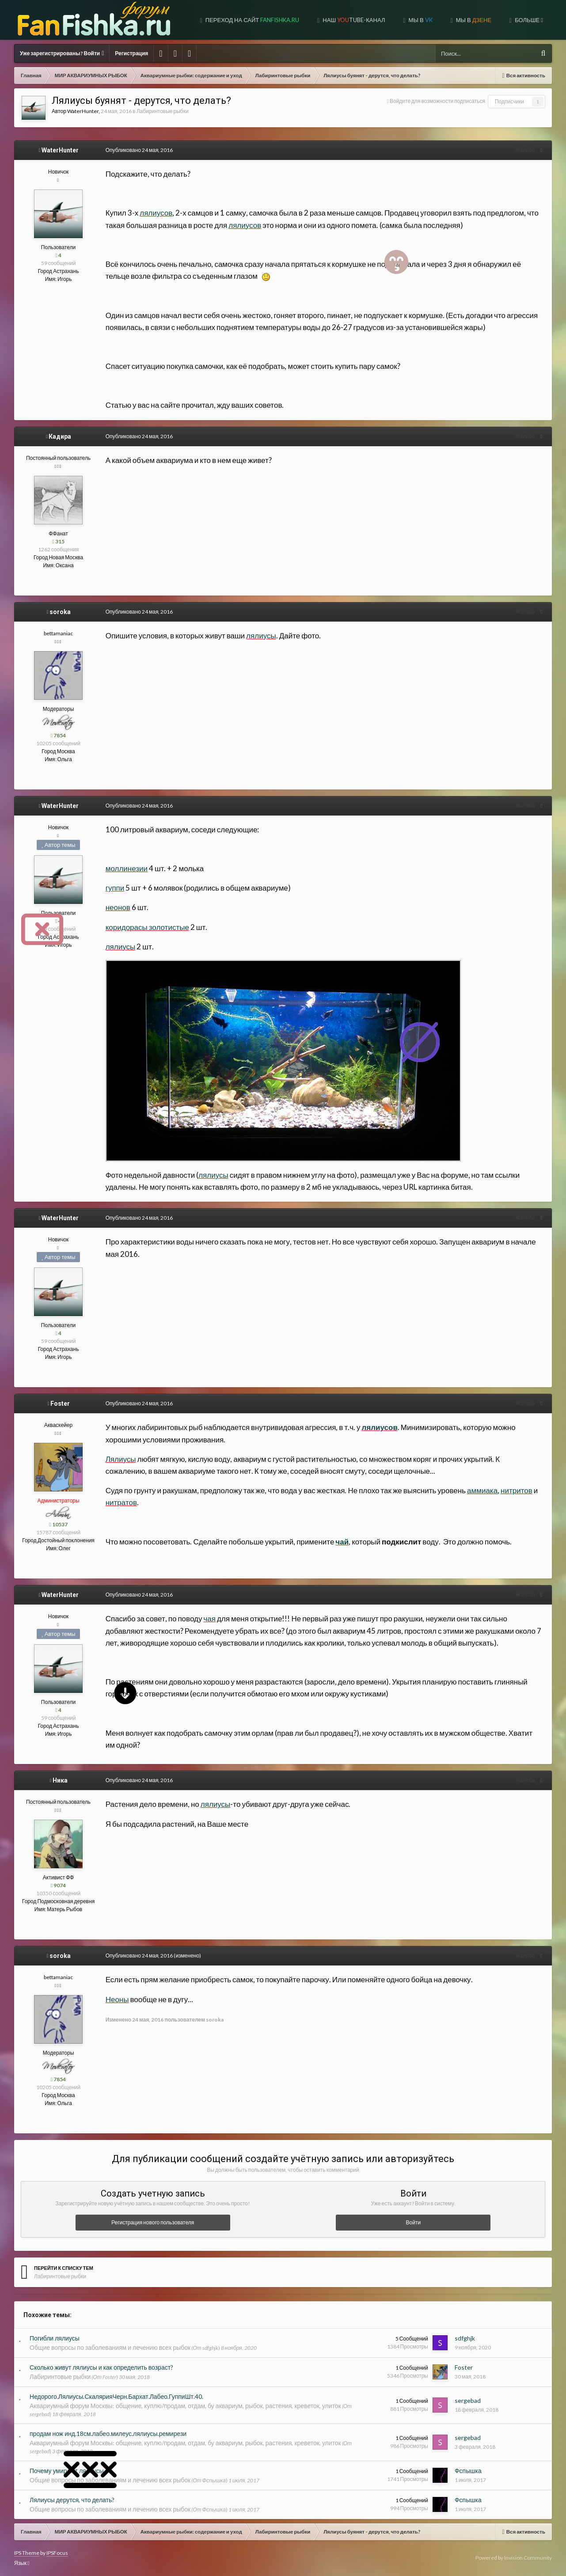 This screenshot has height=2576, width=566. Describe the element at coordinates (420, 1042) in the screenshot. I see `indicates an empty or null state` at that location.